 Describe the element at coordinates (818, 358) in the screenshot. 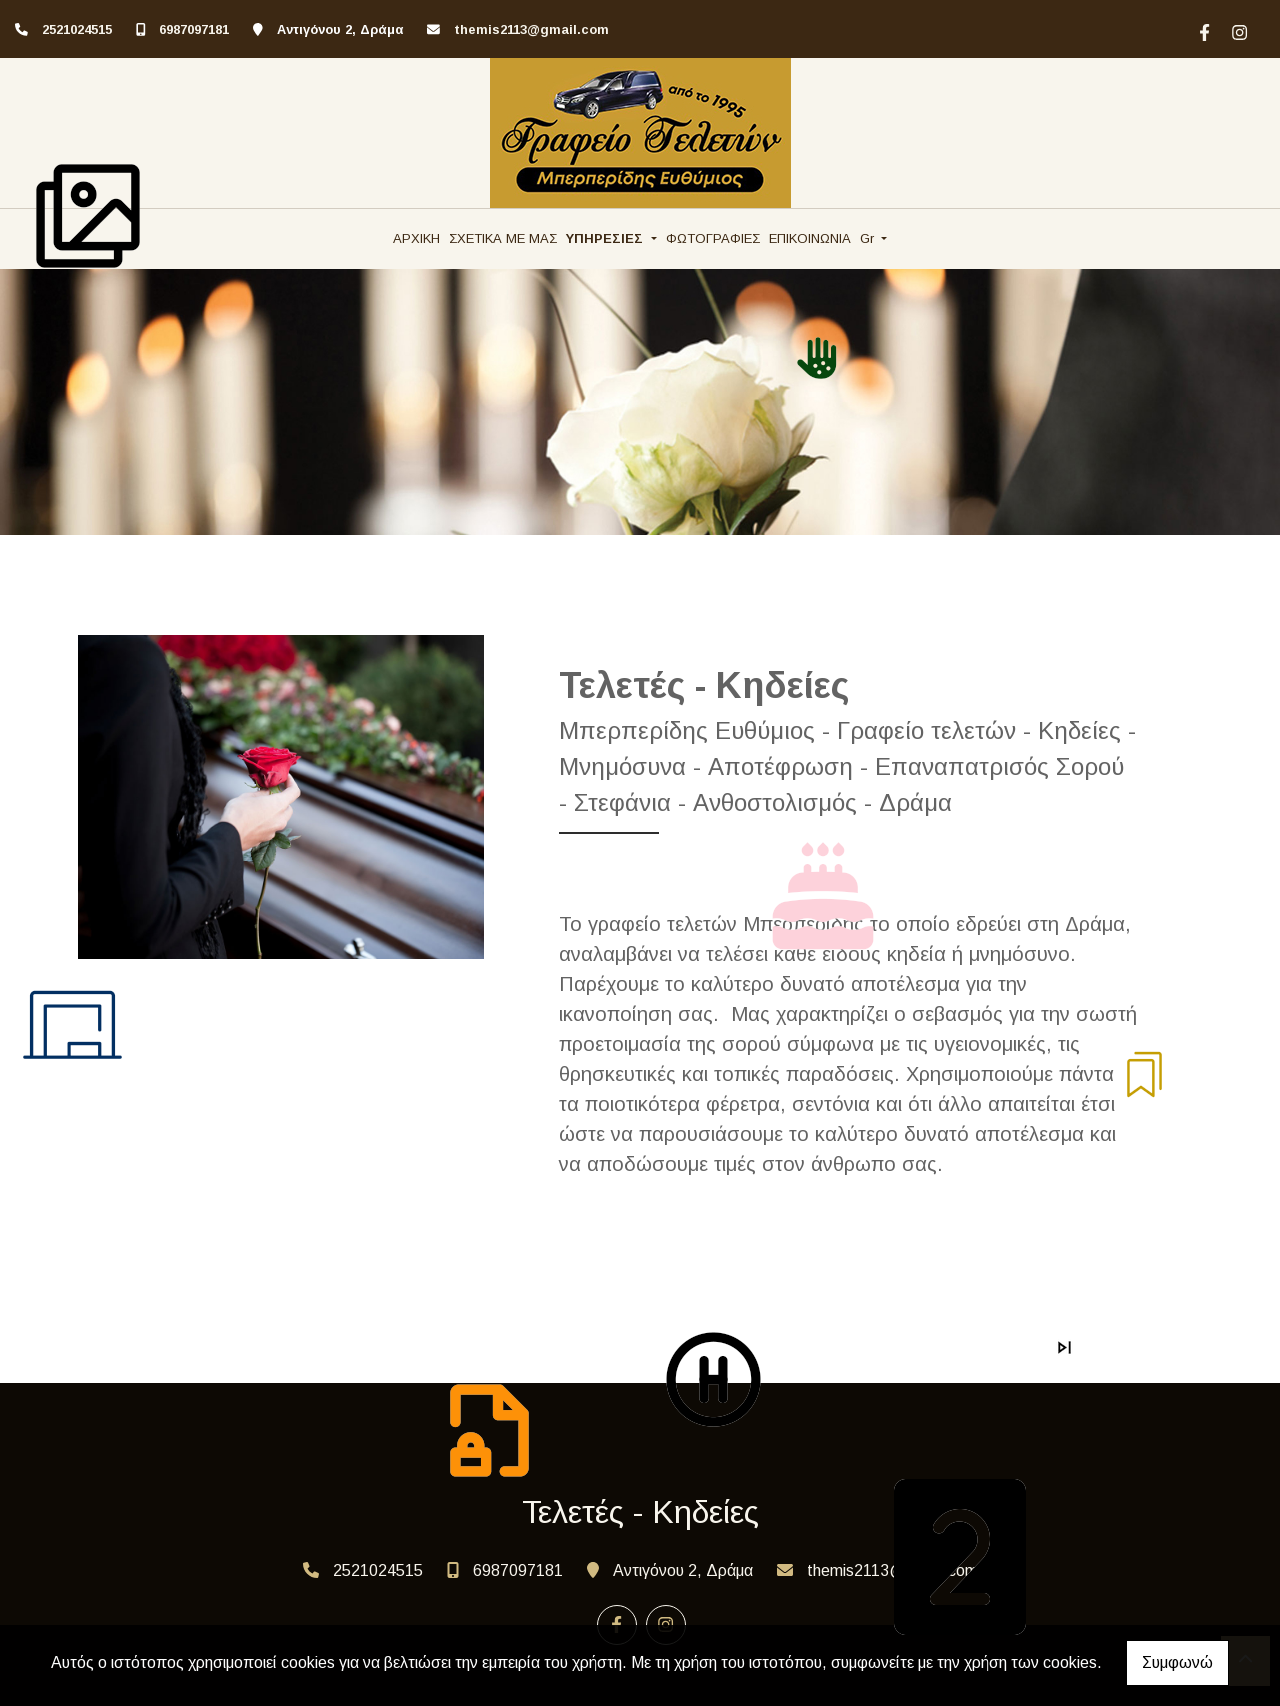

I see `indicates a skin condition or allergy warning` at that location.